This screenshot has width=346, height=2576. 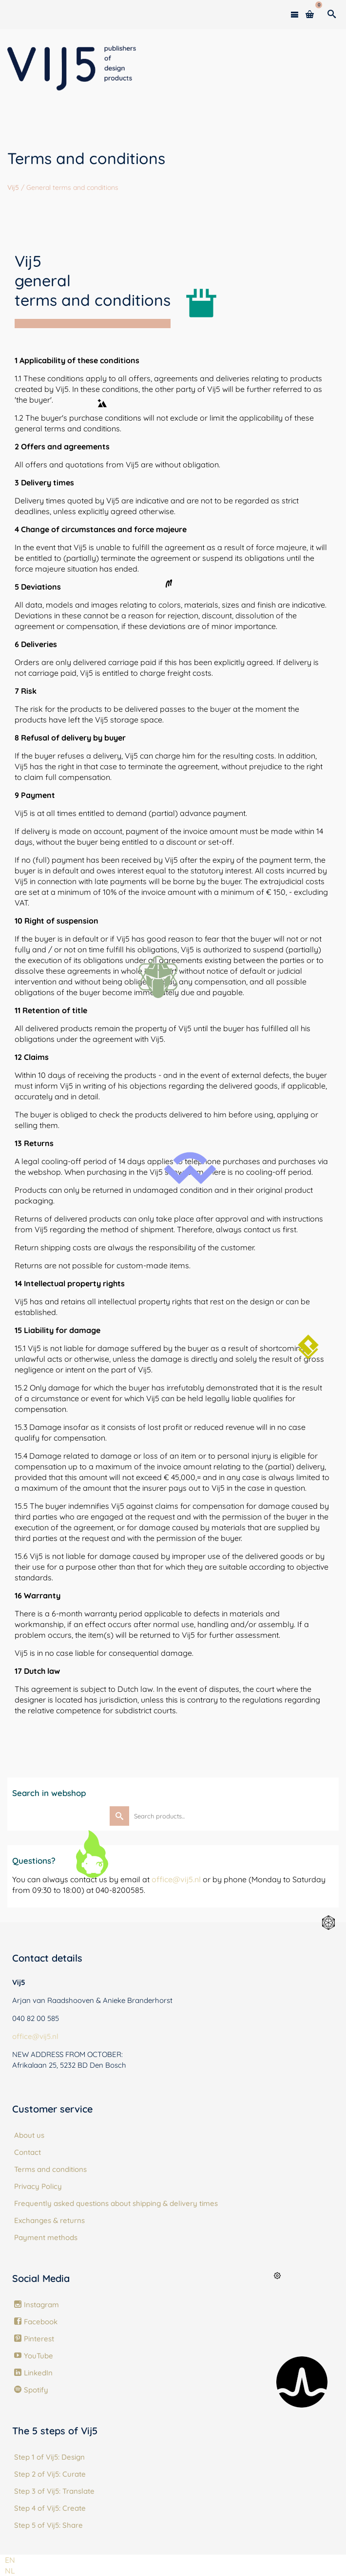 I want to click on generate AI-enhanced landscape images, so click(x=102, y=403).